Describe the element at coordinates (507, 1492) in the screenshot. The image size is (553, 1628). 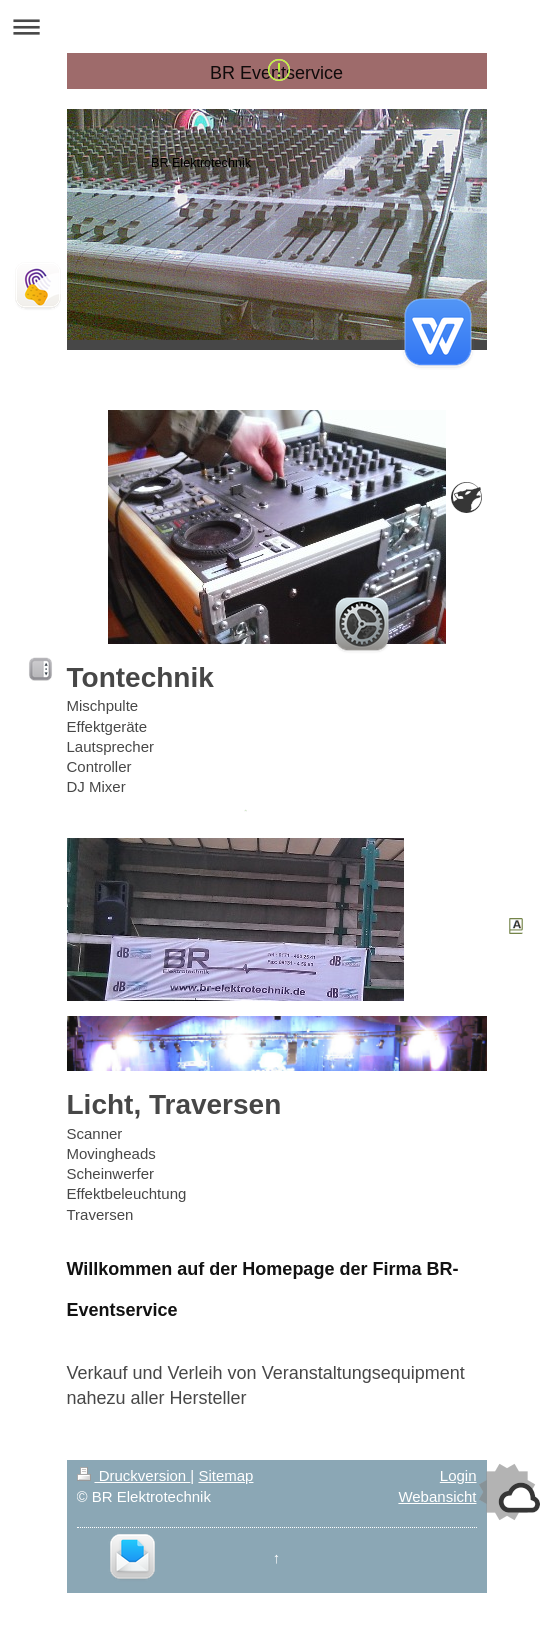
I see `open the weather app` at that location.